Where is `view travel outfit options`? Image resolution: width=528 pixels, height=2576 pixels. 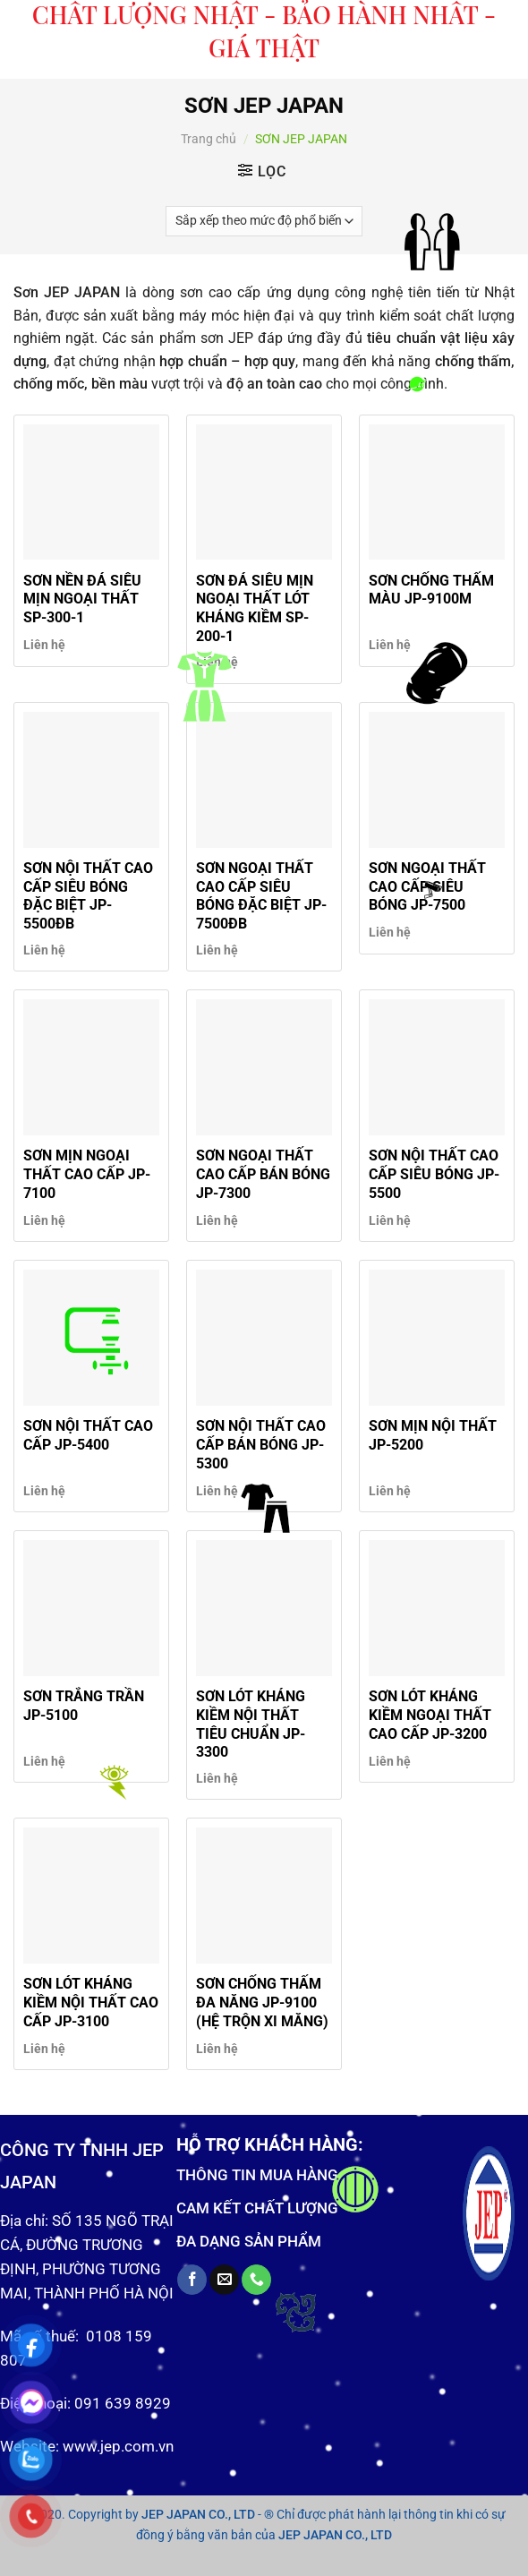 view travel outfit options is located at coordinates (204, 685).